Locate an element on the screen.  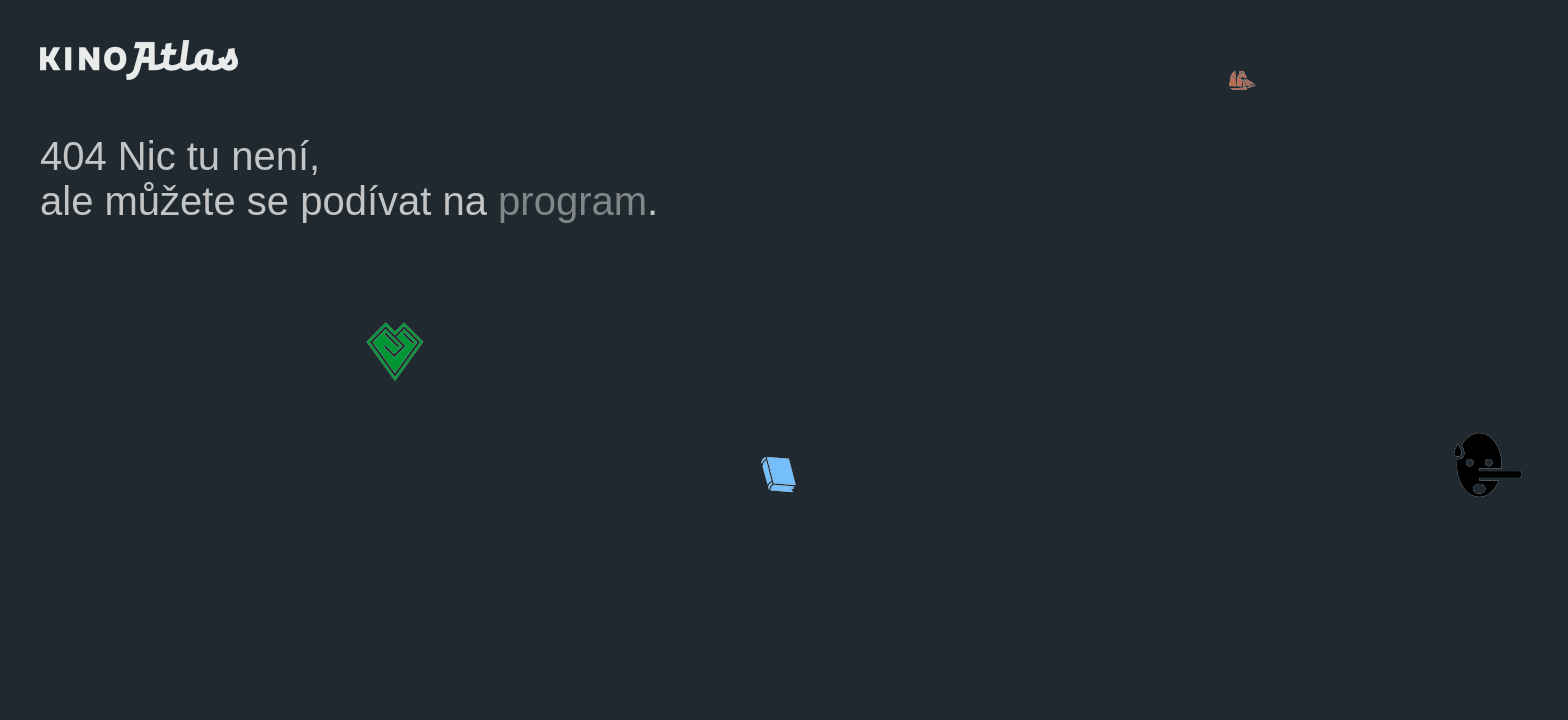
open a guidebook or manual is located at coordinates (778, 474).